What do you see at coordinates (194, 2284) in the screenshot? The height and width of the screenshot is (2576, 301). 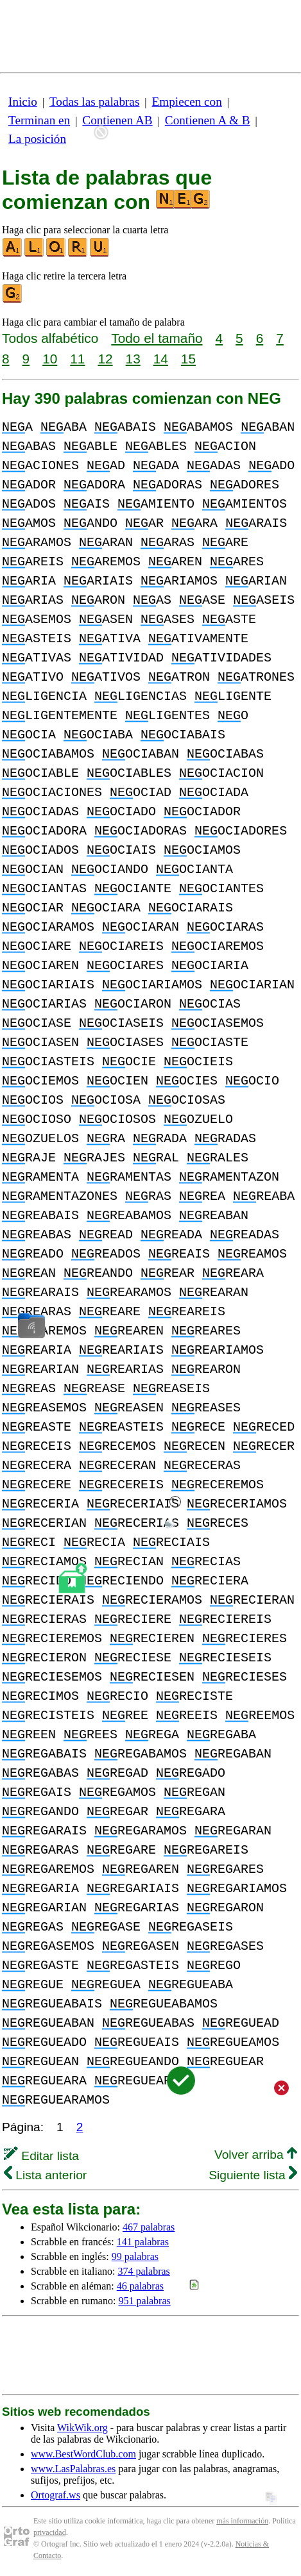 I see `an openoffice extension or add-on file` at bounding box center [194, 2284].